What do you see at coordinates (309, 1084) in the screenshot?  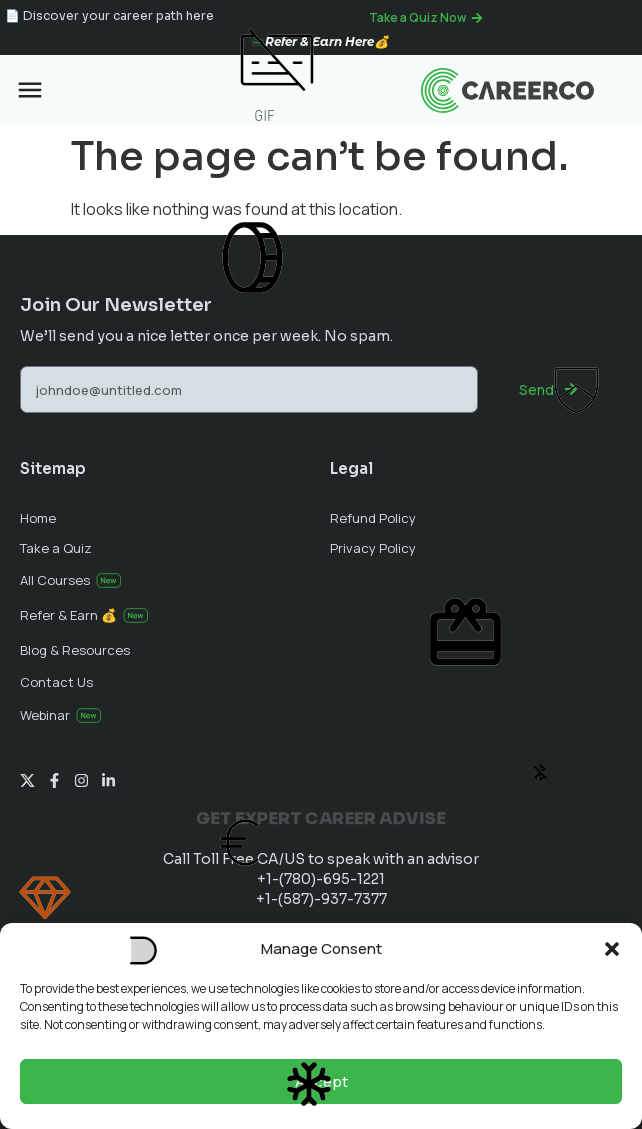 I see `activate cooling or air conditioning mode` at bounding box center [309, 1084].